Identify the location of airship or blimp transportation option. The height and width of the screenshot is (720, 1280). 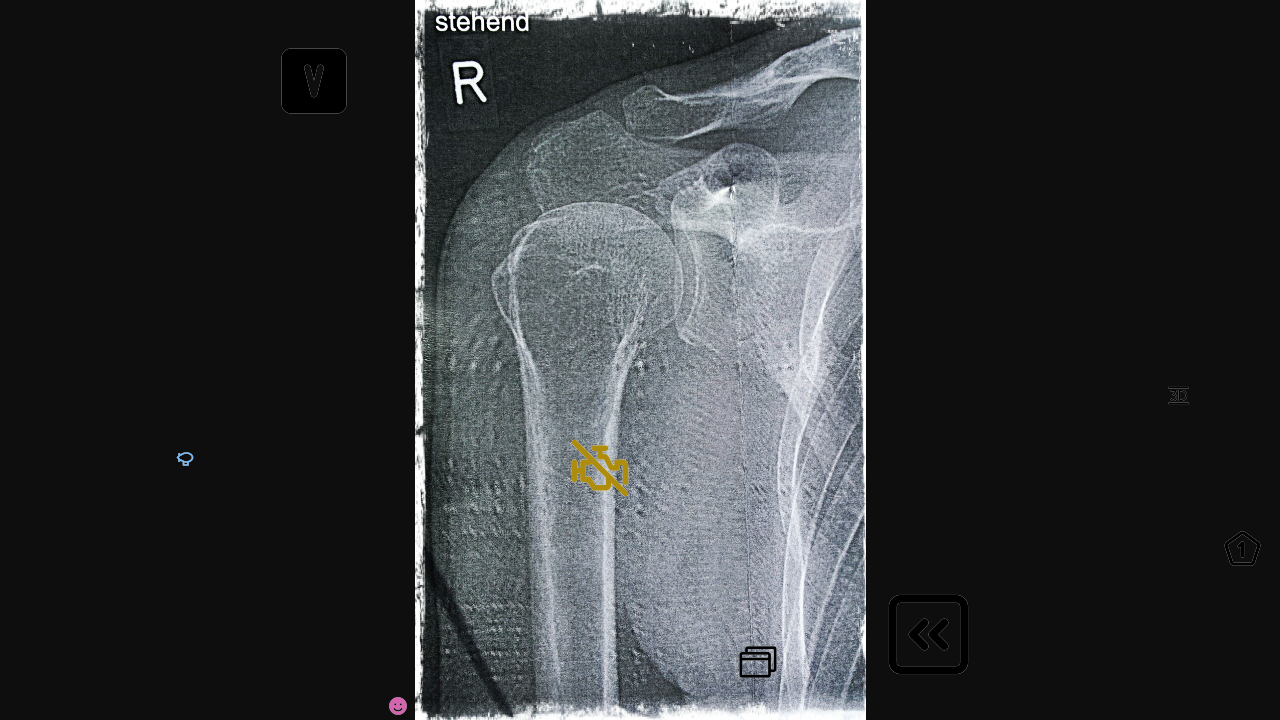
(185, 459).